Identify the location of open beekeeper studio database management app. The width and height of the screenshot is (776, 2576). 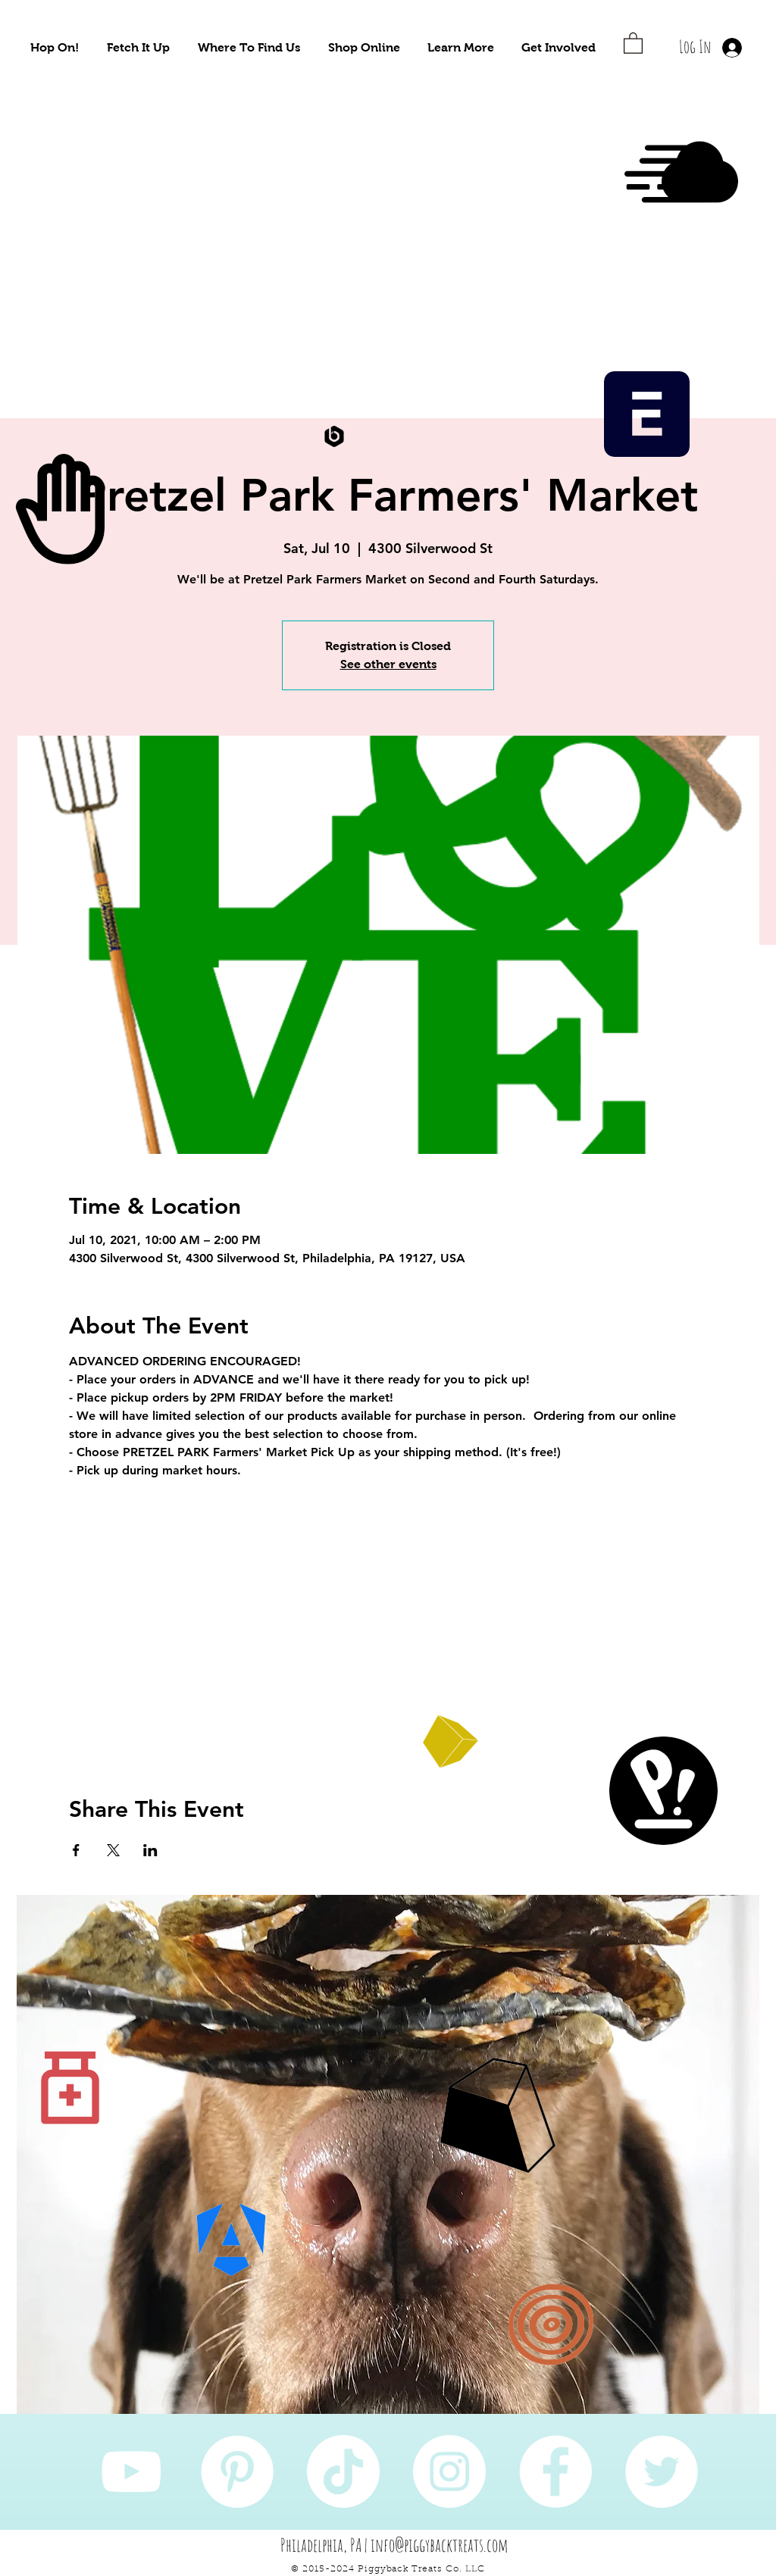
(334, 436).